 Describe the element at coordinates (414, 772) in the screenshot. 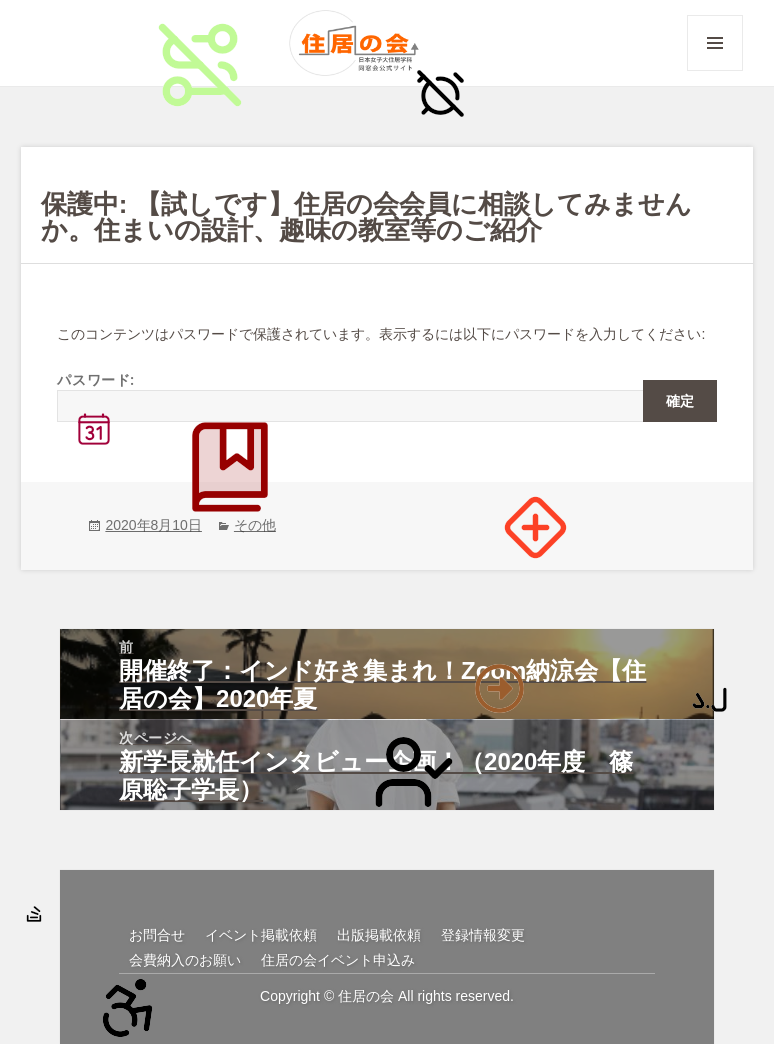

I see `verify or approve a user account` at that location.